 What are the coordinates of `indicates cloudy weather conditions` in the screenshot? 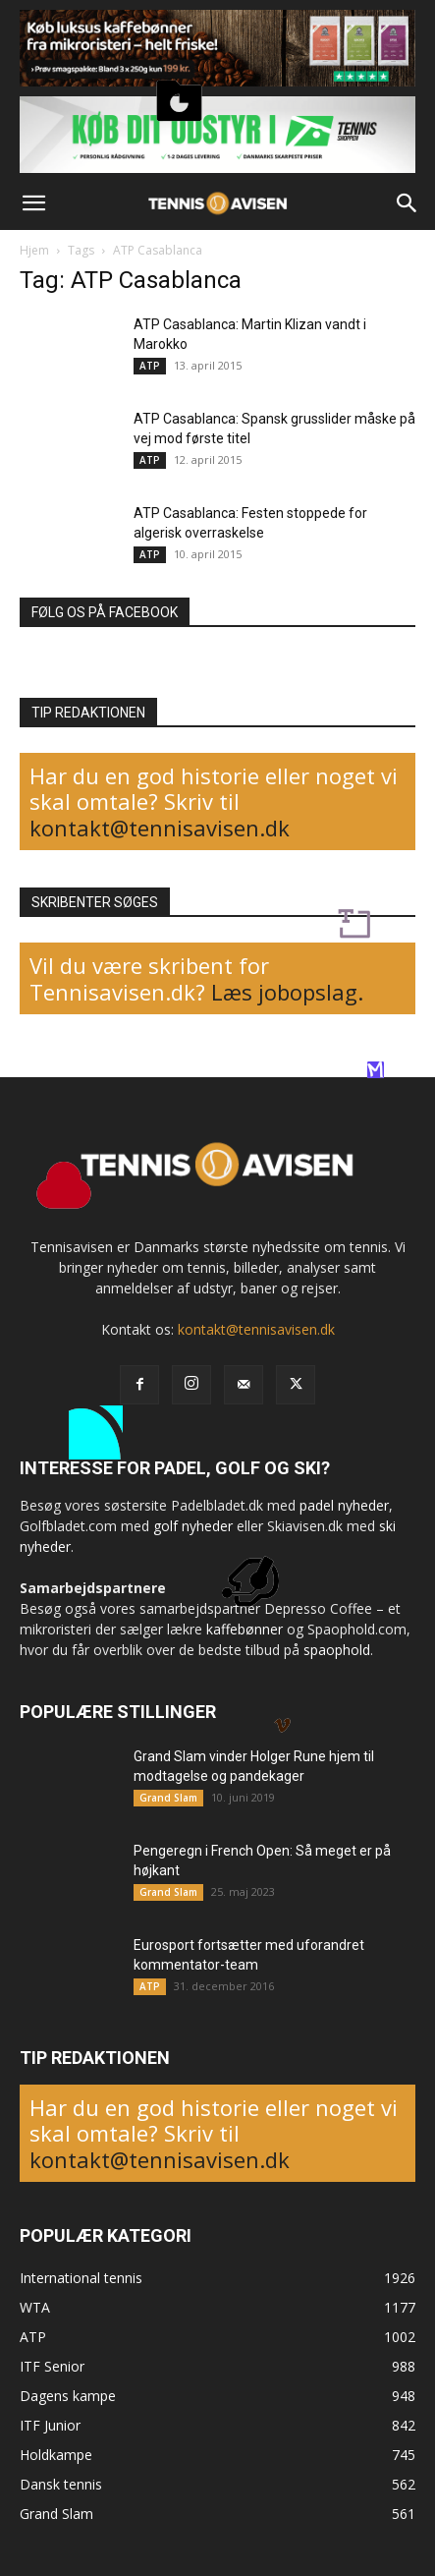 It's located at (64, 1186).